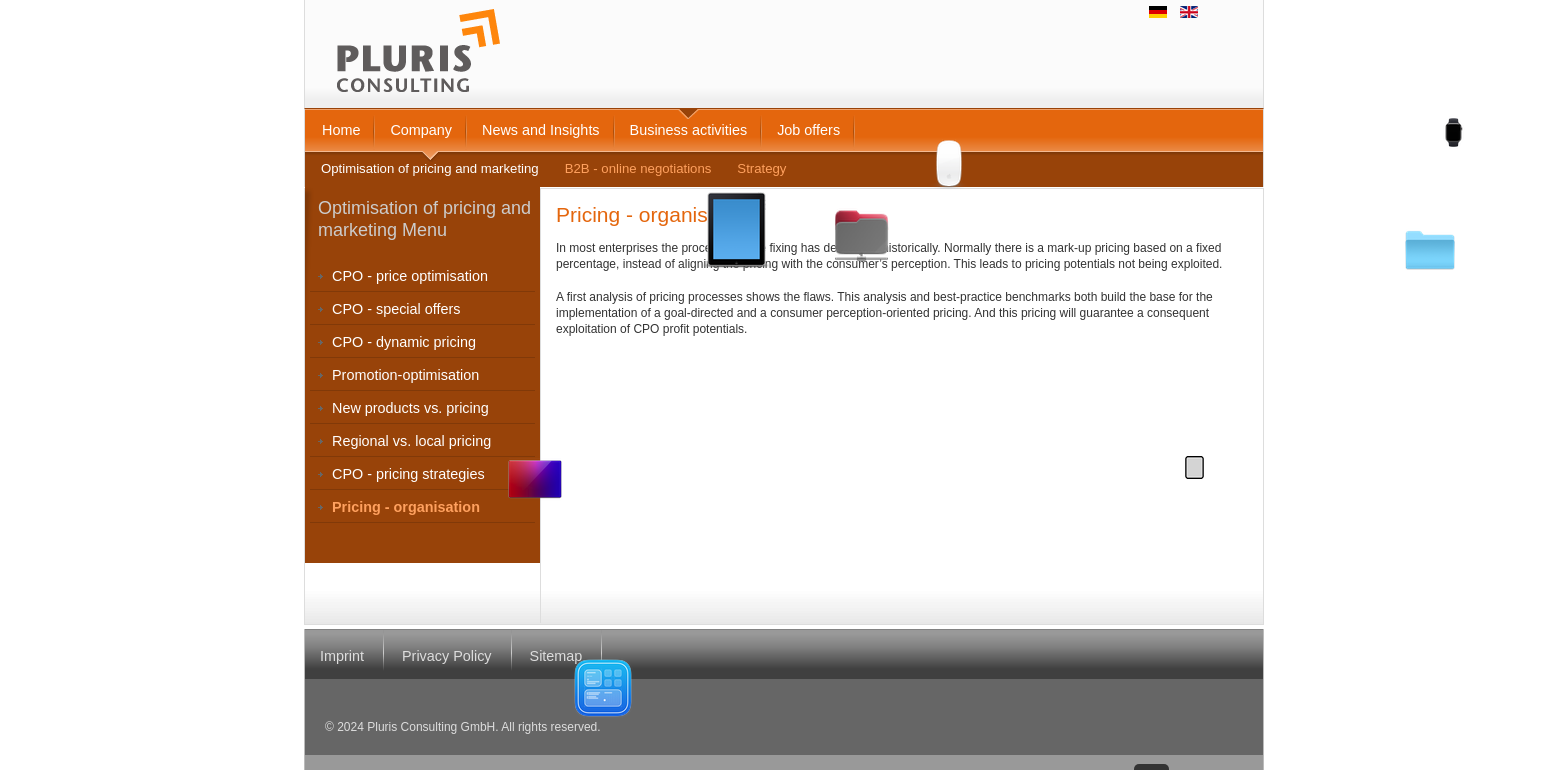 Image resolution: width=1568 pixels, height=770 pixels. Describe the element at coordinates (736, 229) in the screenshot. I see `indicates a connected iPad device` at that location.